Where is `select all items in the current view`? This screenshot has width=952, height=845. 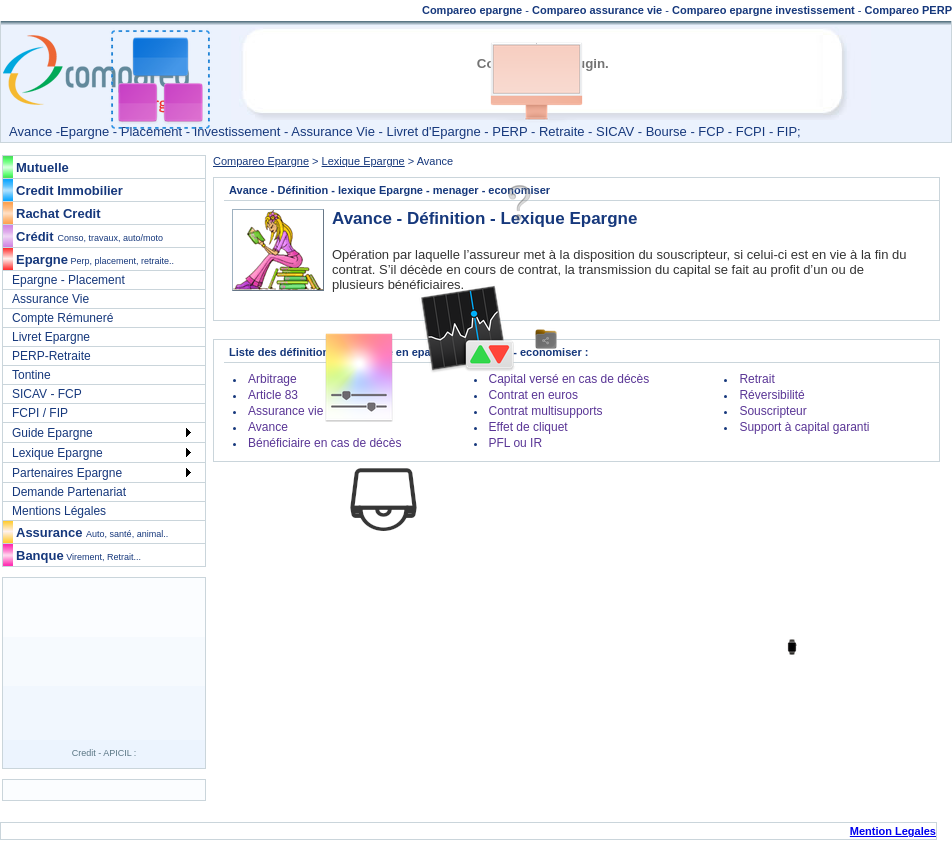
select all items in the current view is located at coordinates (160, 79).